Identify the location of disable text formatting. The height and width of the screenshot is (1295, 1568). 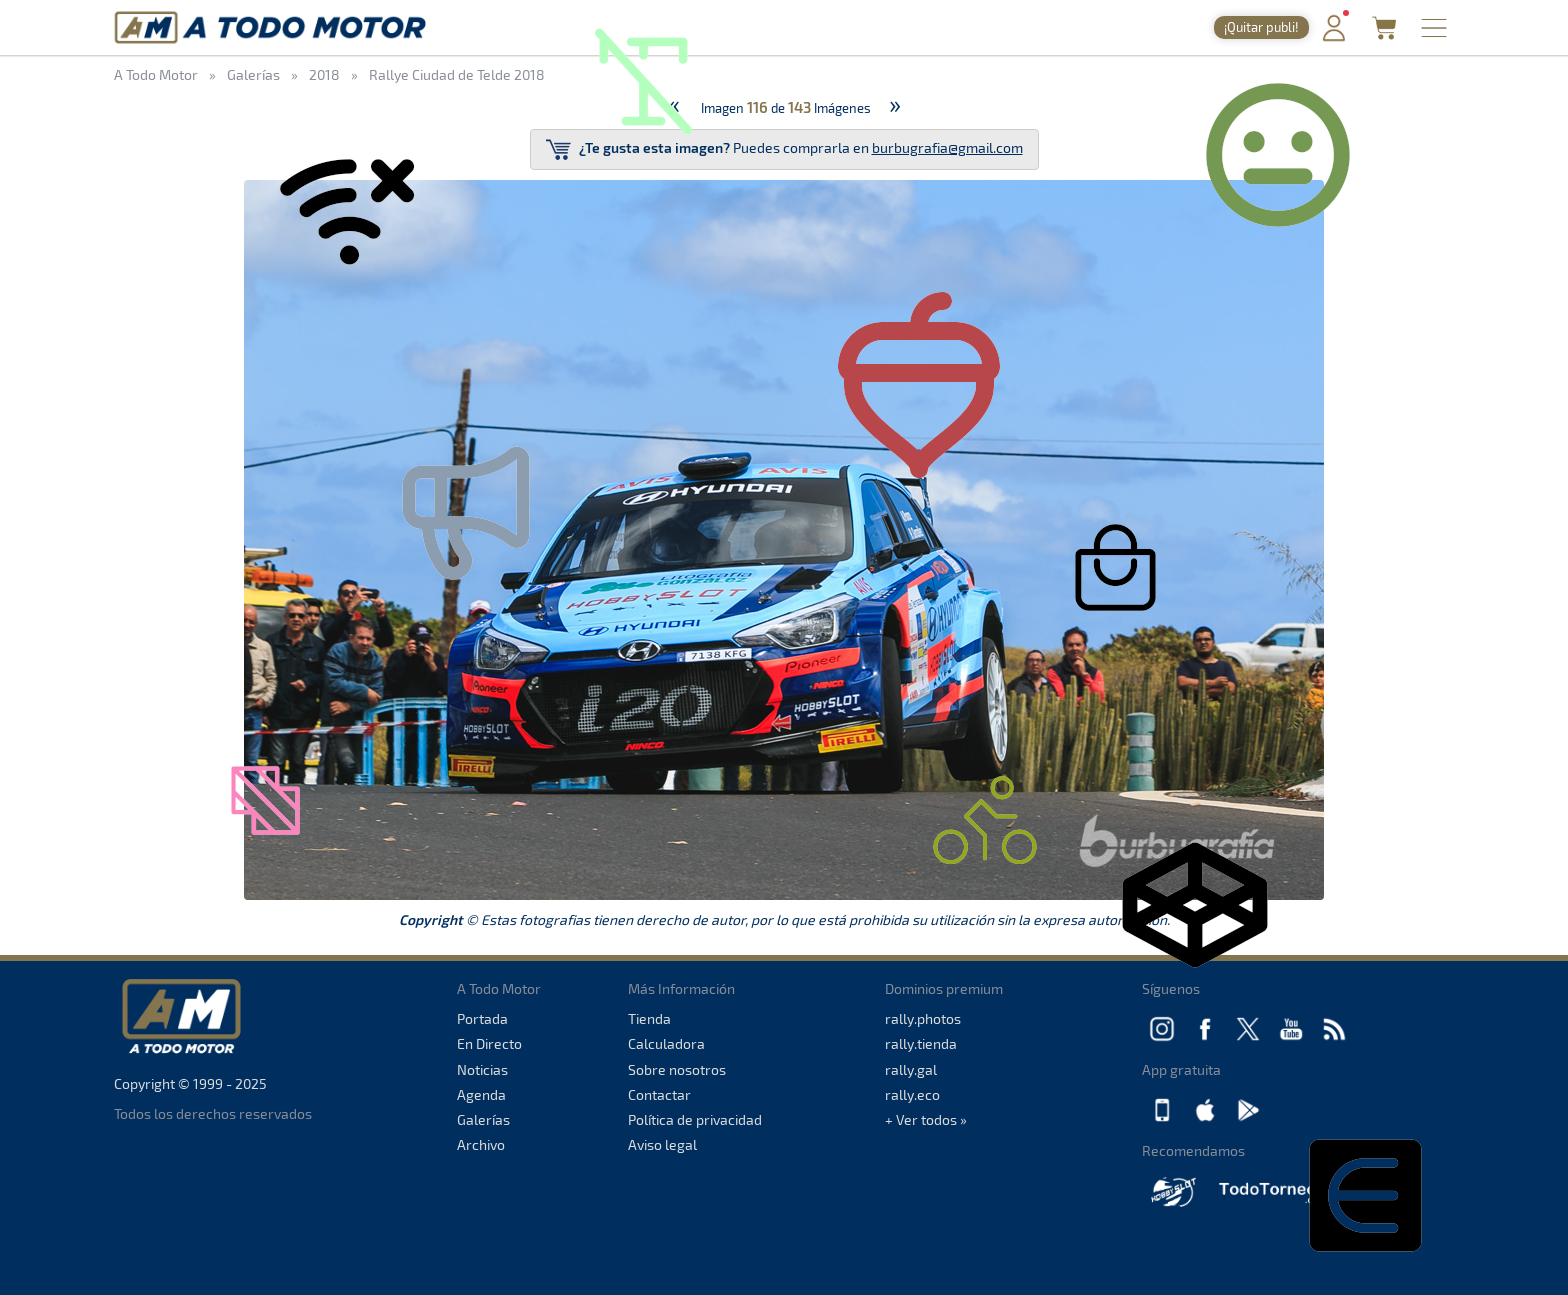
(643, 81).